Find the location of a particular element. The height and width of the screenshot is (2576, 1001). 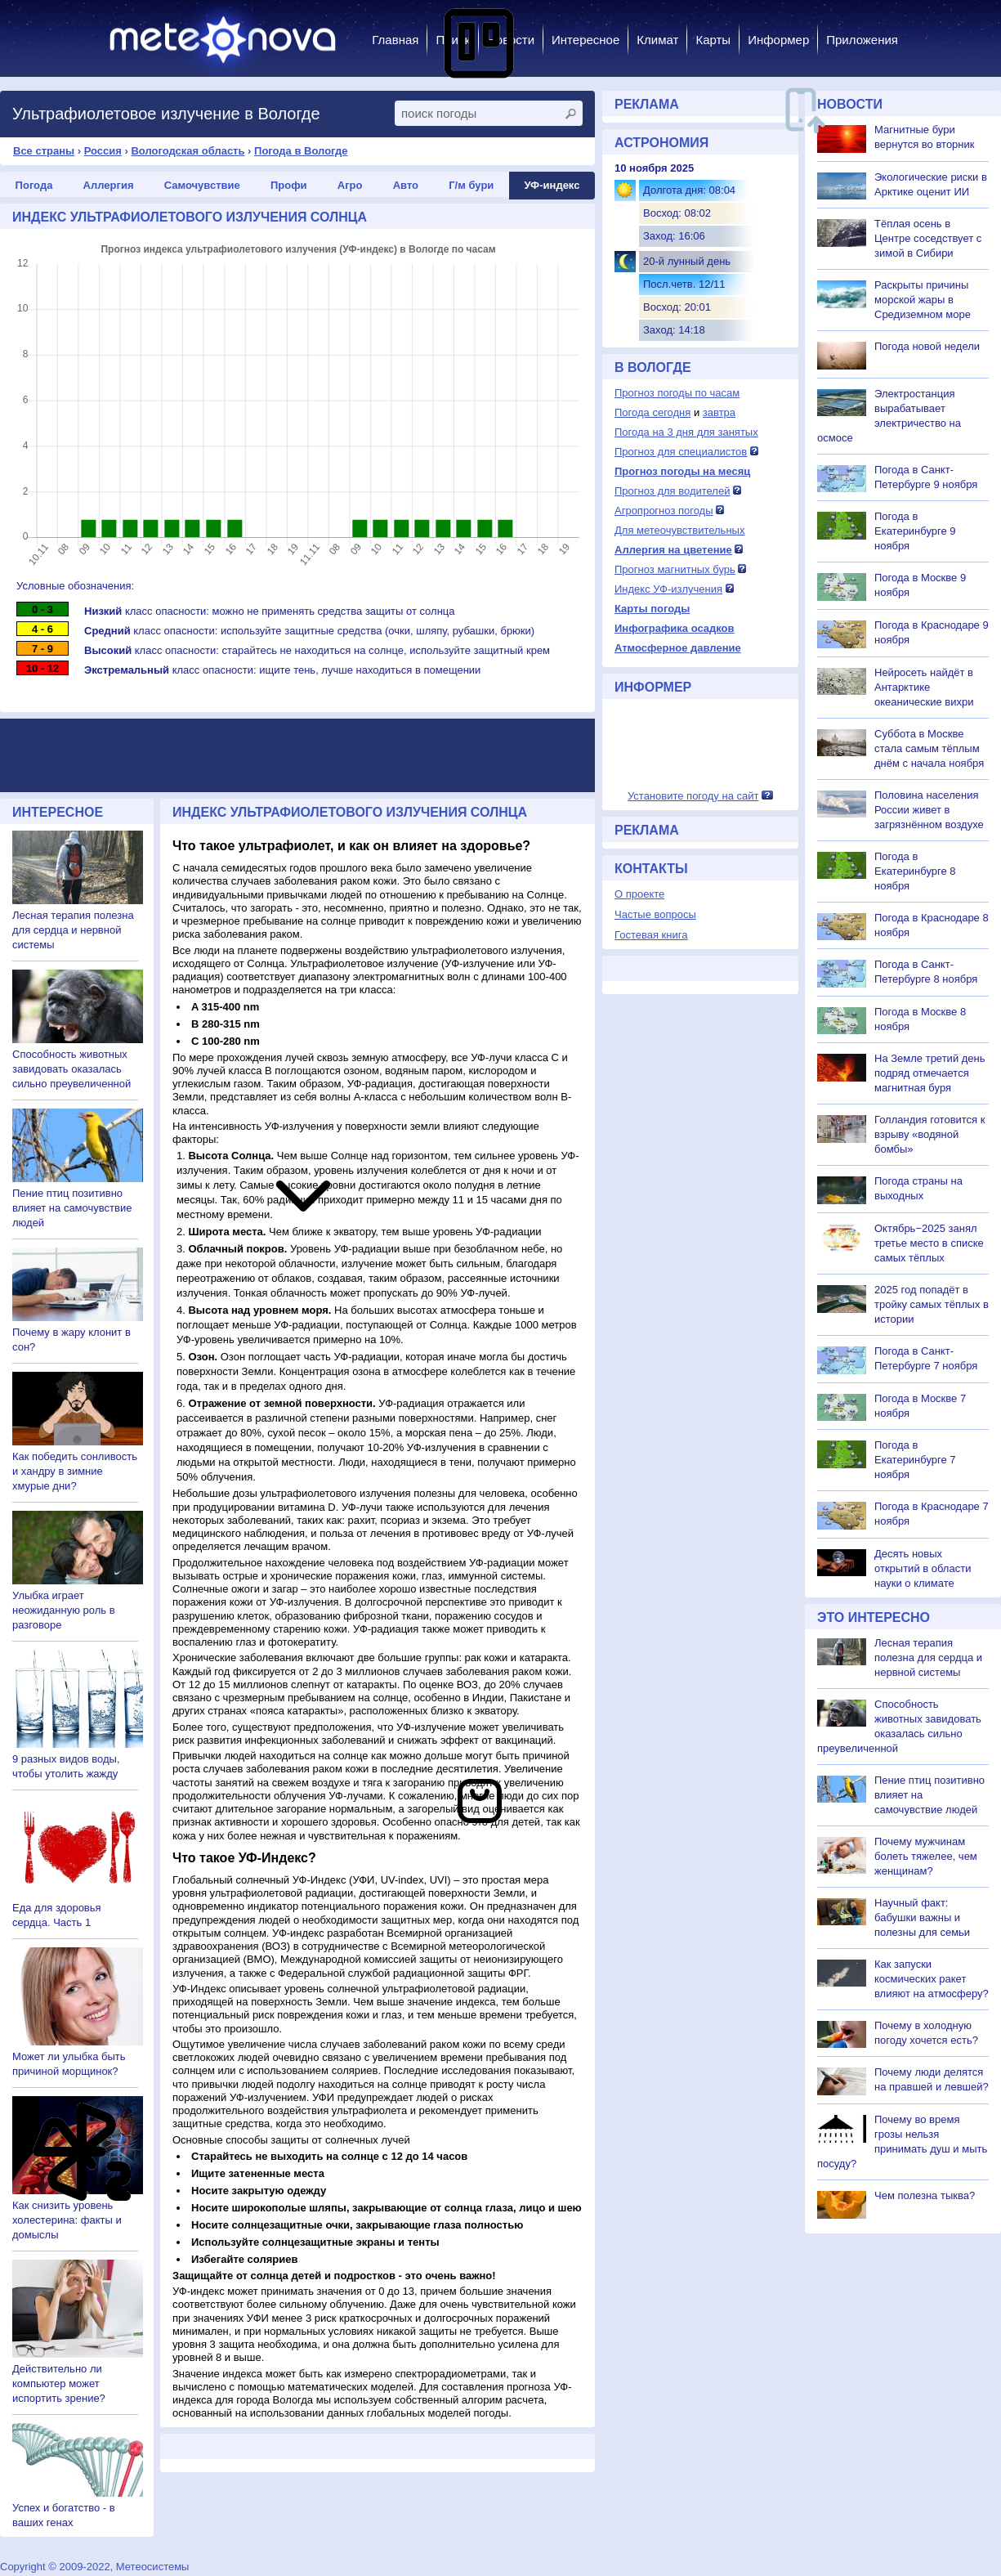

open Trello app is located at coordinates (479, 43).